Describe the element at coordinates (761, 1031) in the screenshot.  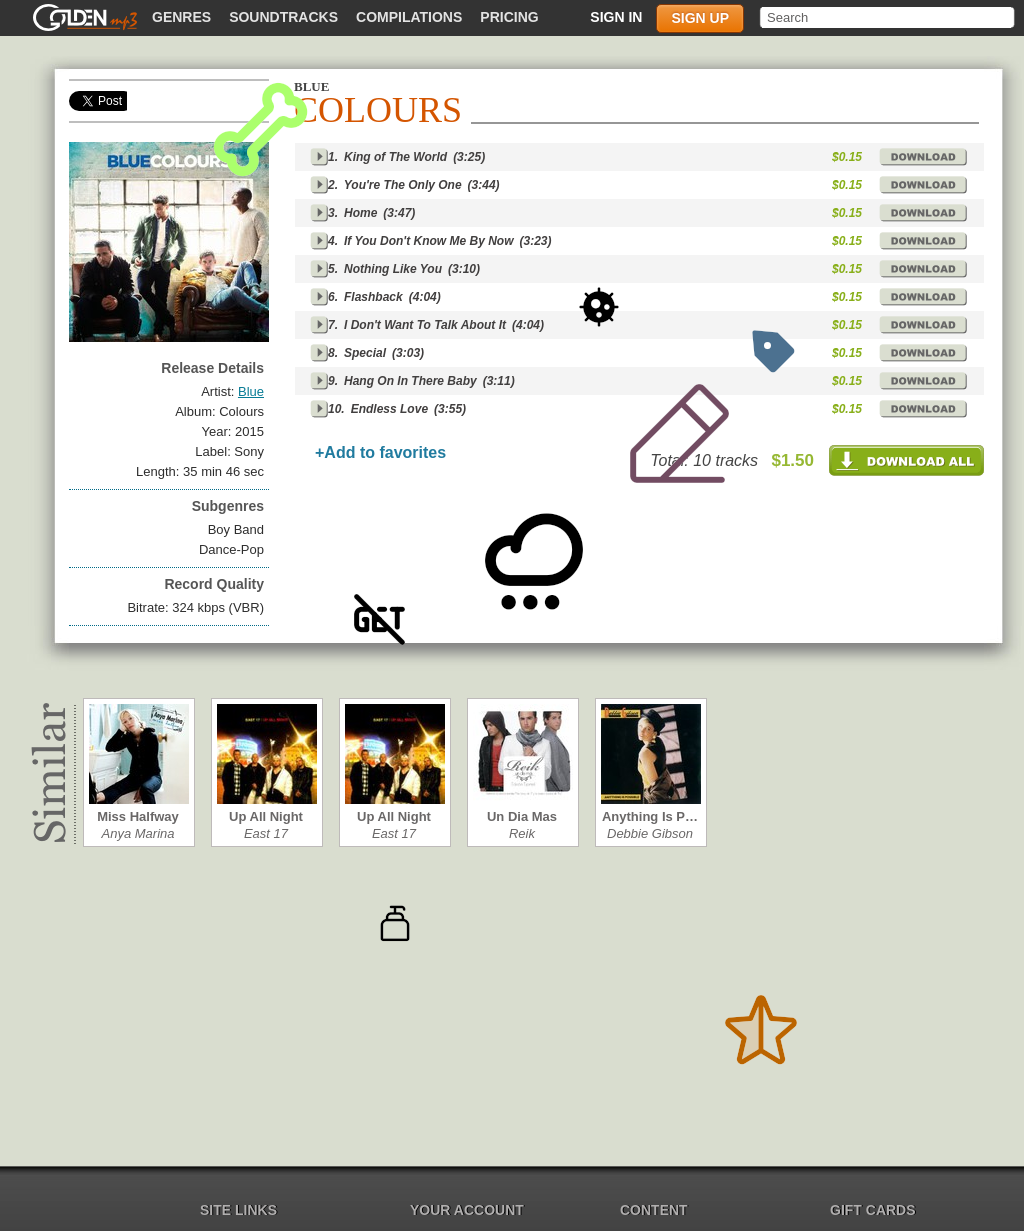
I see `indicates a partial or half-star rating` at that location.